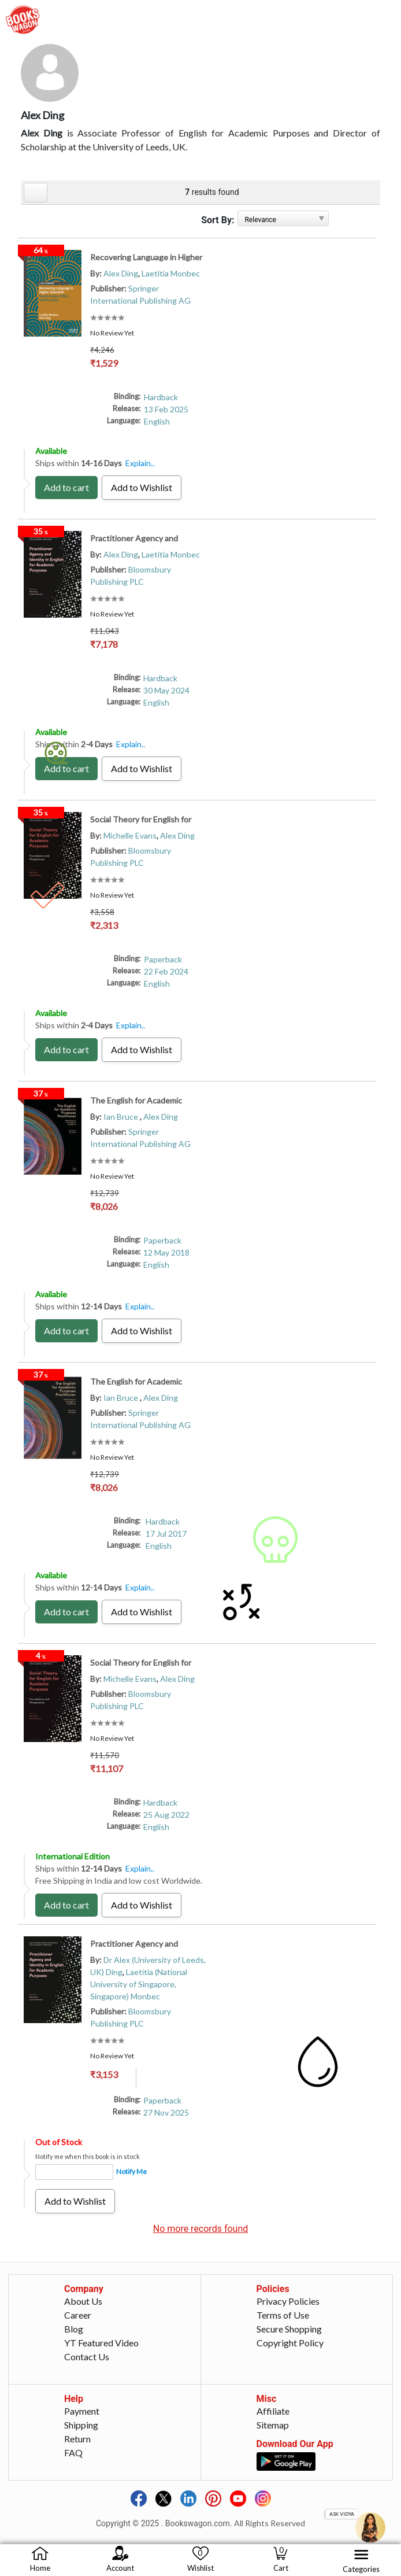 The height and width of the screenshot is (2576, 401). I want to click on confirm or submit an action, so click(47, 895).